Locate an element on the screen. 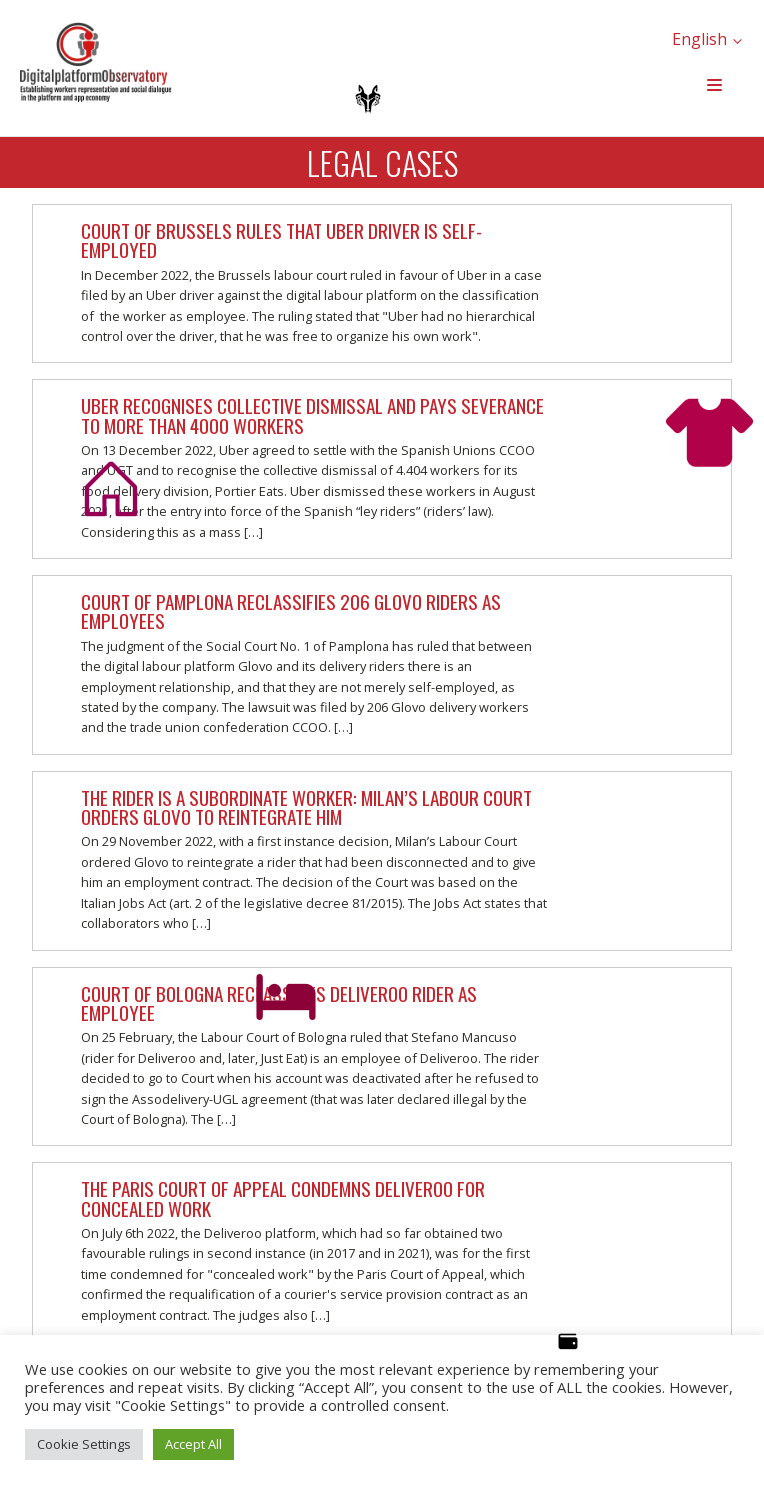 The width and height of the screenshot is (764, 1490). navigate to home screen is located at coordinates (111, 490).